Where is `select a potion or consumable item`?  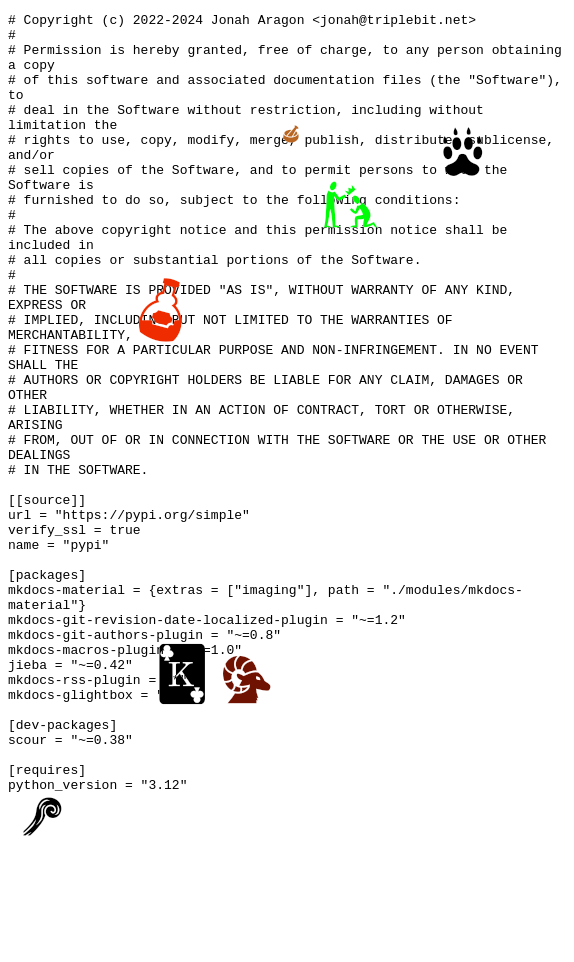 select a potion or consumable item is located at coordinates (163, 309).